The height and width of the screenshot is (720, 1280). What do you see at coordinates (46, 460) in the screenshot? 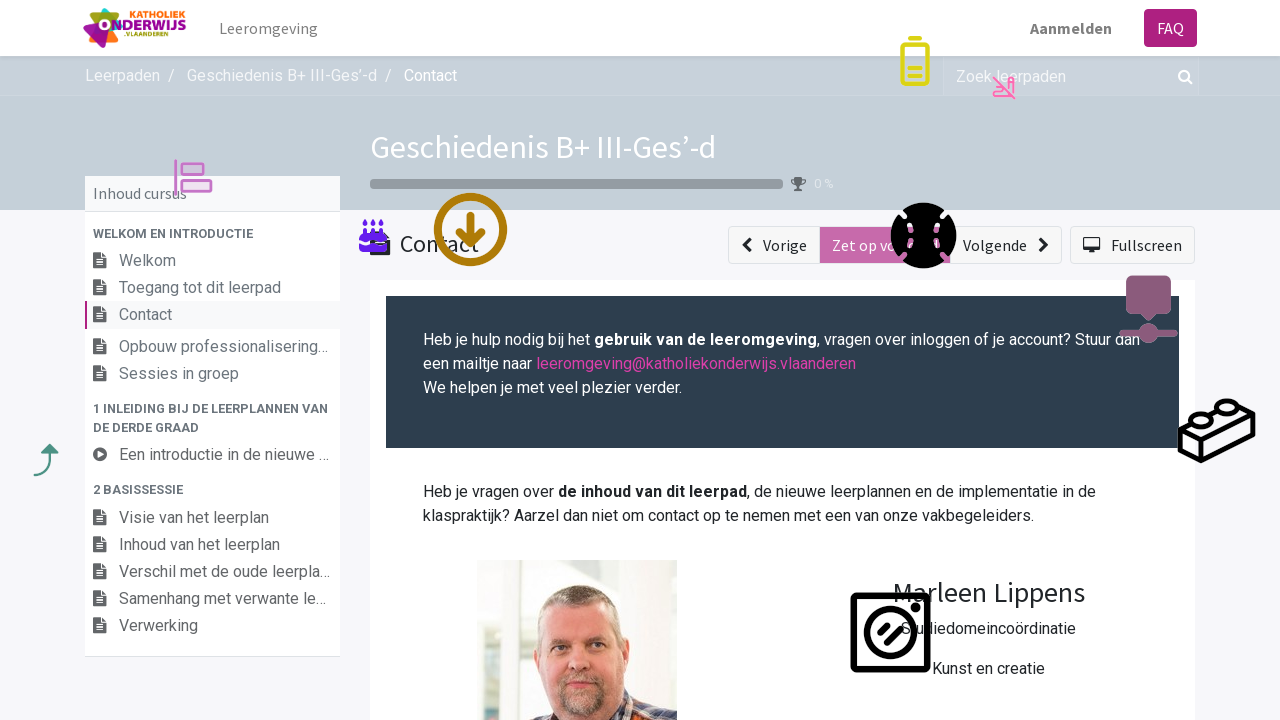
I see `go back and up in navigation` at bounding box center [46, 460].